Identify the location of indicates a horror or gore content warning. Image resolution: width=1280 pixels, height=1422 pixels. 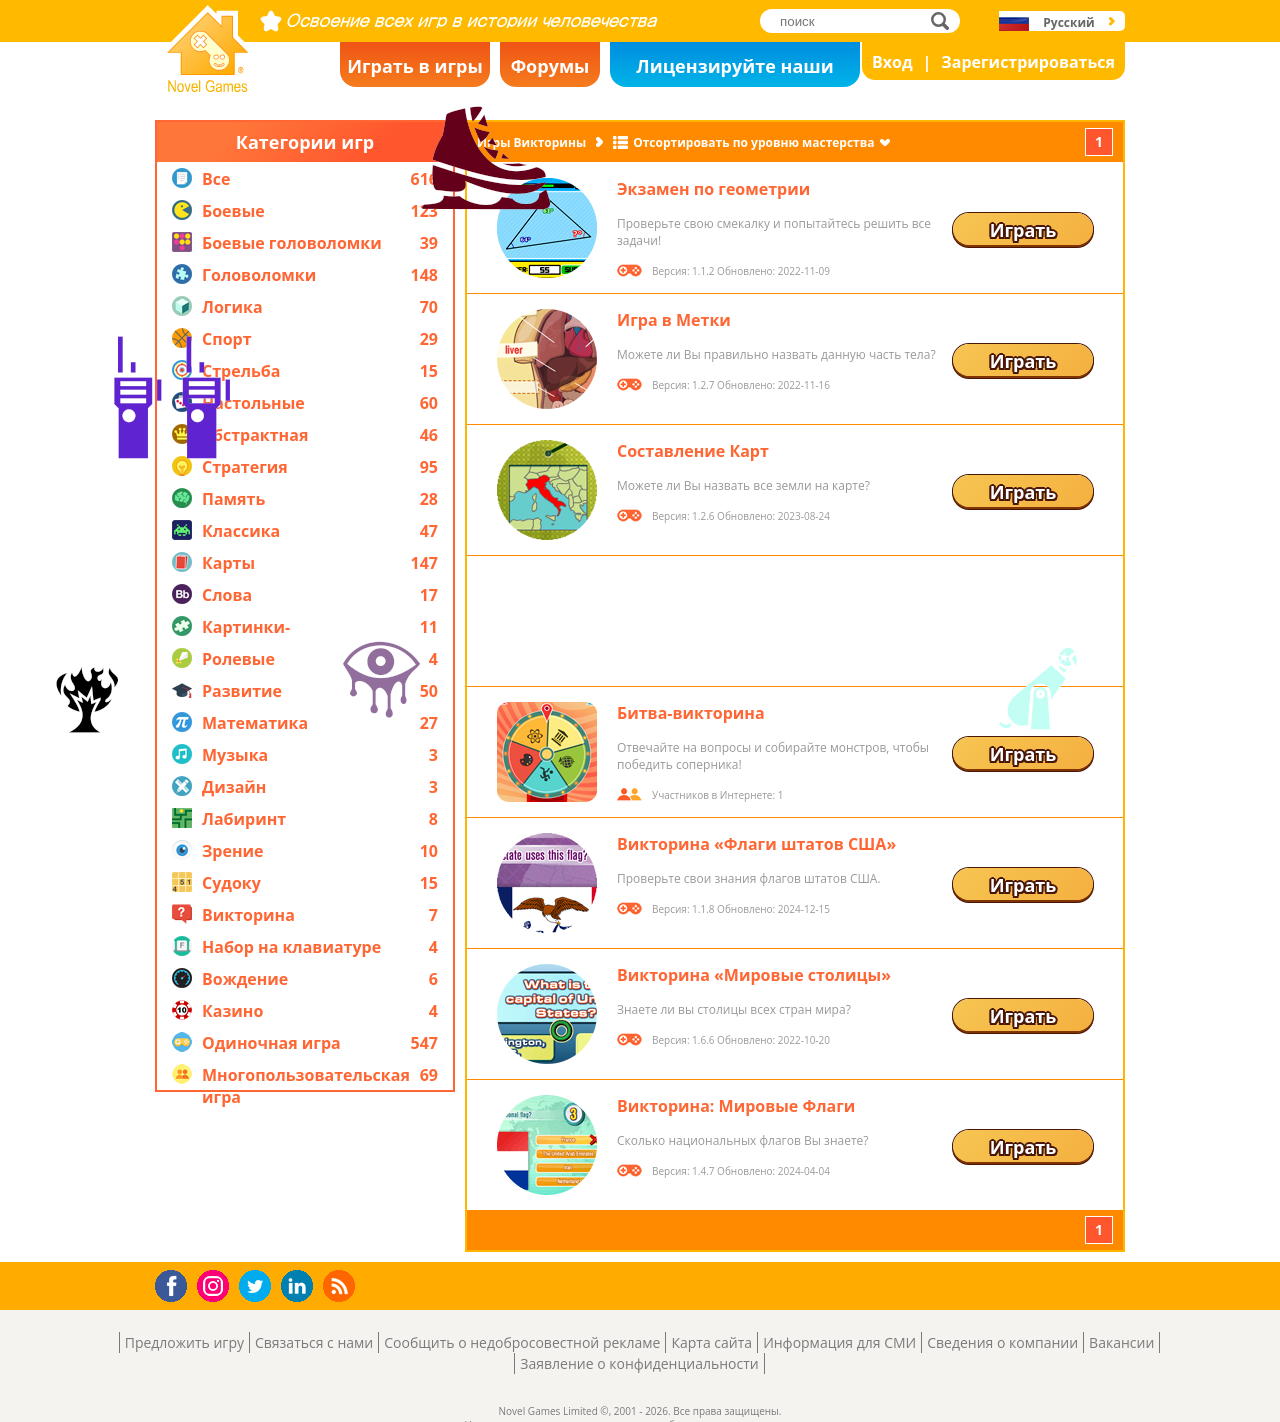
(381, 679).